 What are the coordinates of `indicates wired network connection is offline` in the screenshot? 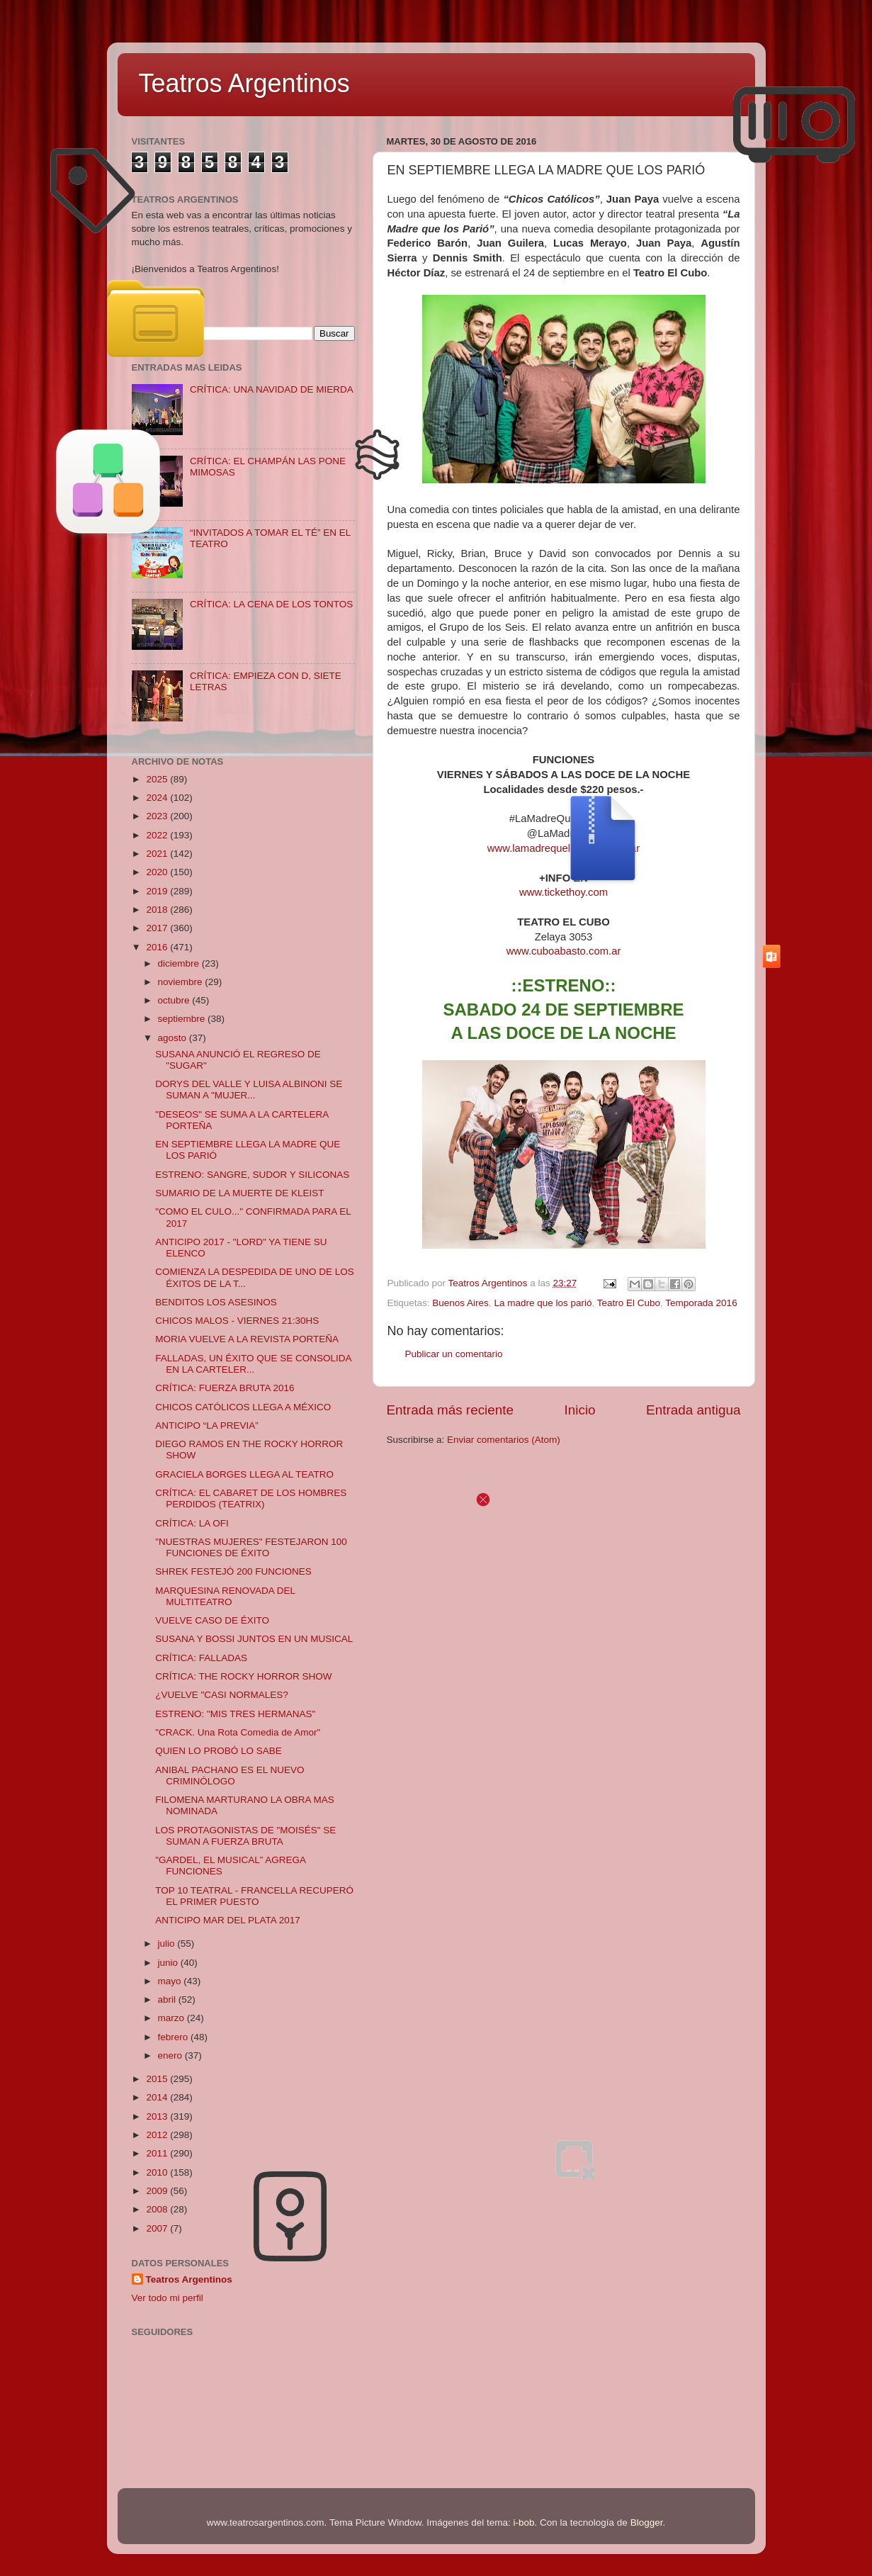 It's located at (574, 2159).